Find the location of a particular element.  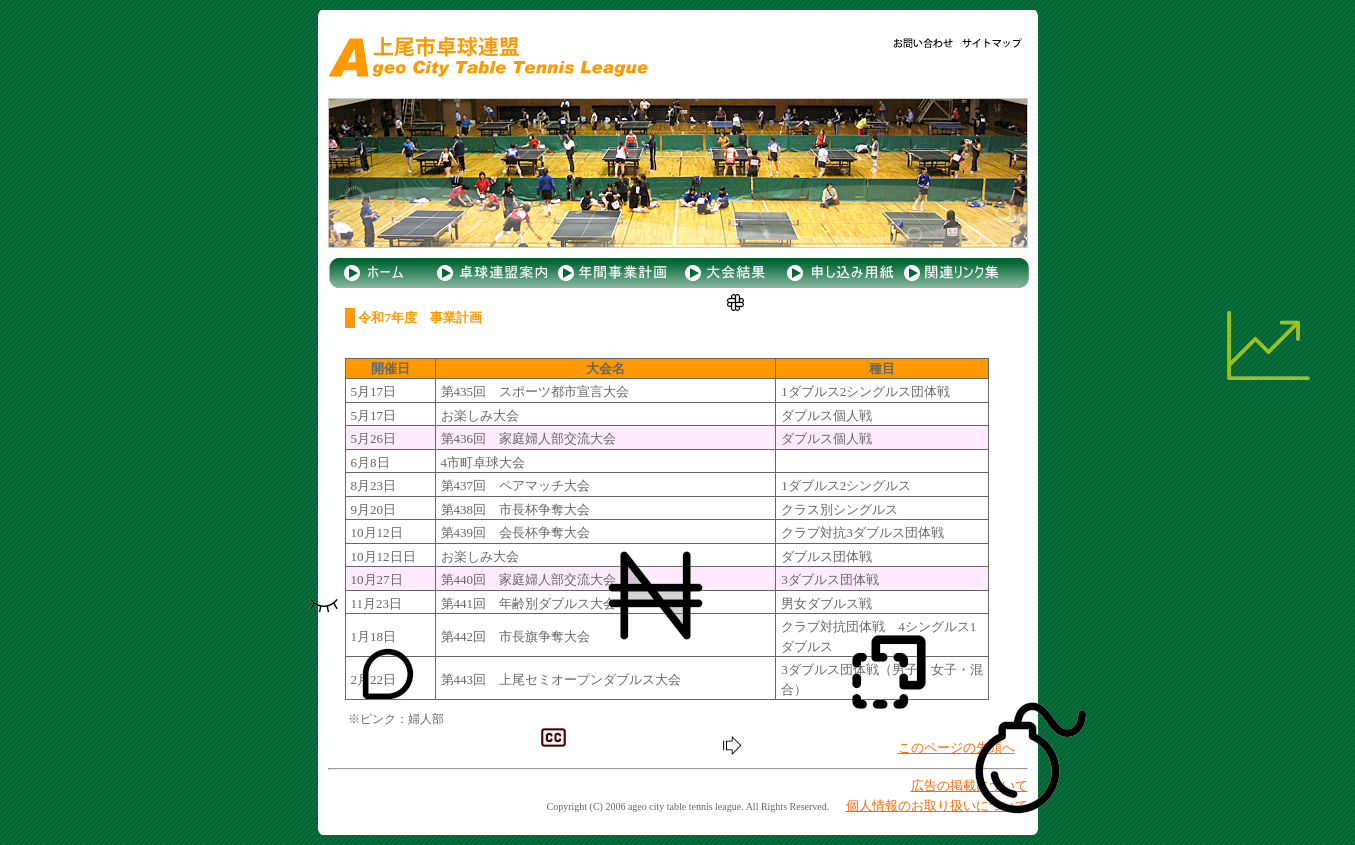

enable closed captions for video content is located at coordinates (553, 737).